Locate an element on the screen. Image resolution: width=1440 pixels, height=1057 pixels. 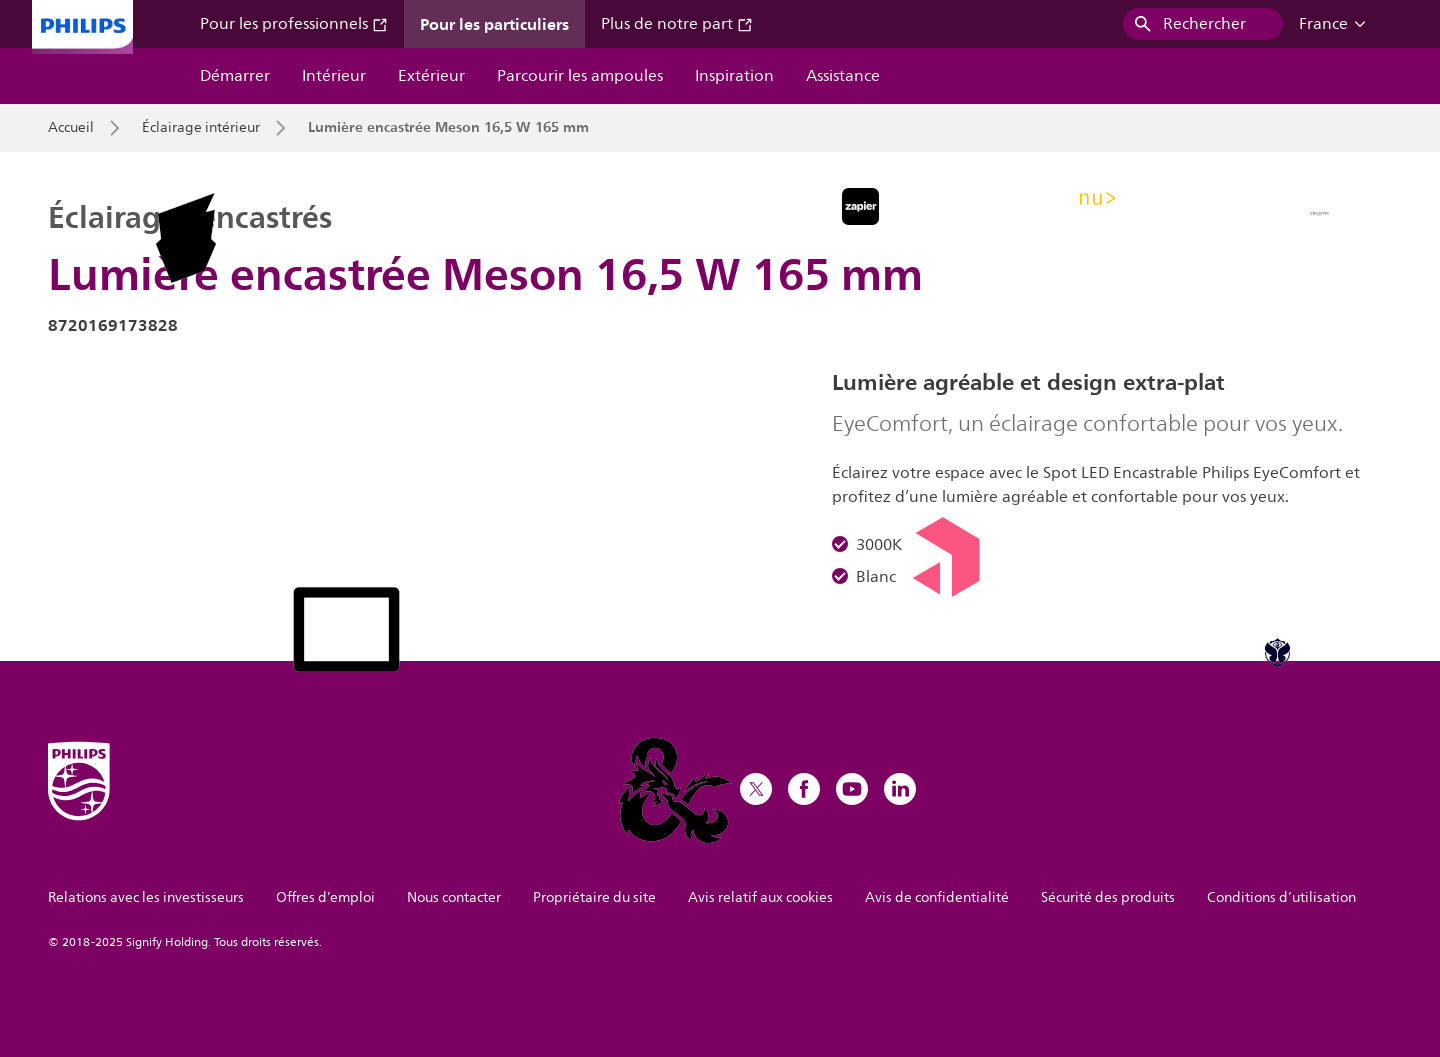
draw a rectangle shape is located at coordinates (346, 629).